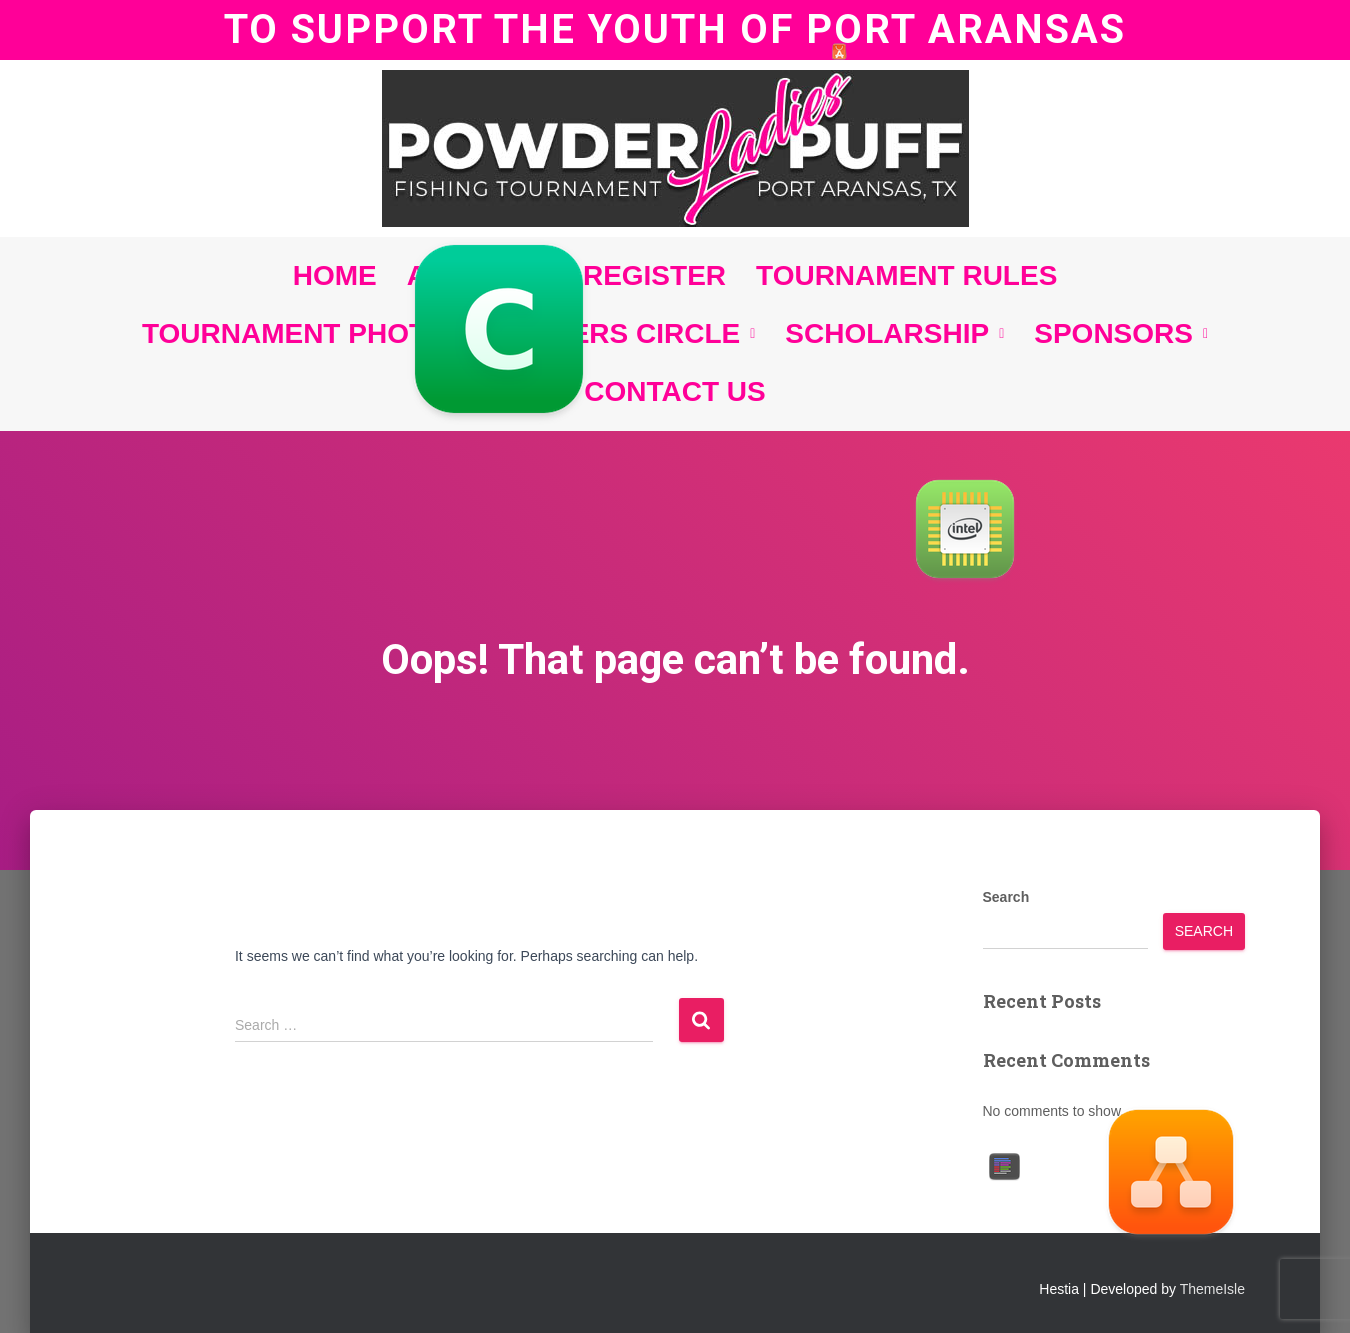  I want to click on open the app center to browse and install applications, so click(839, 51).